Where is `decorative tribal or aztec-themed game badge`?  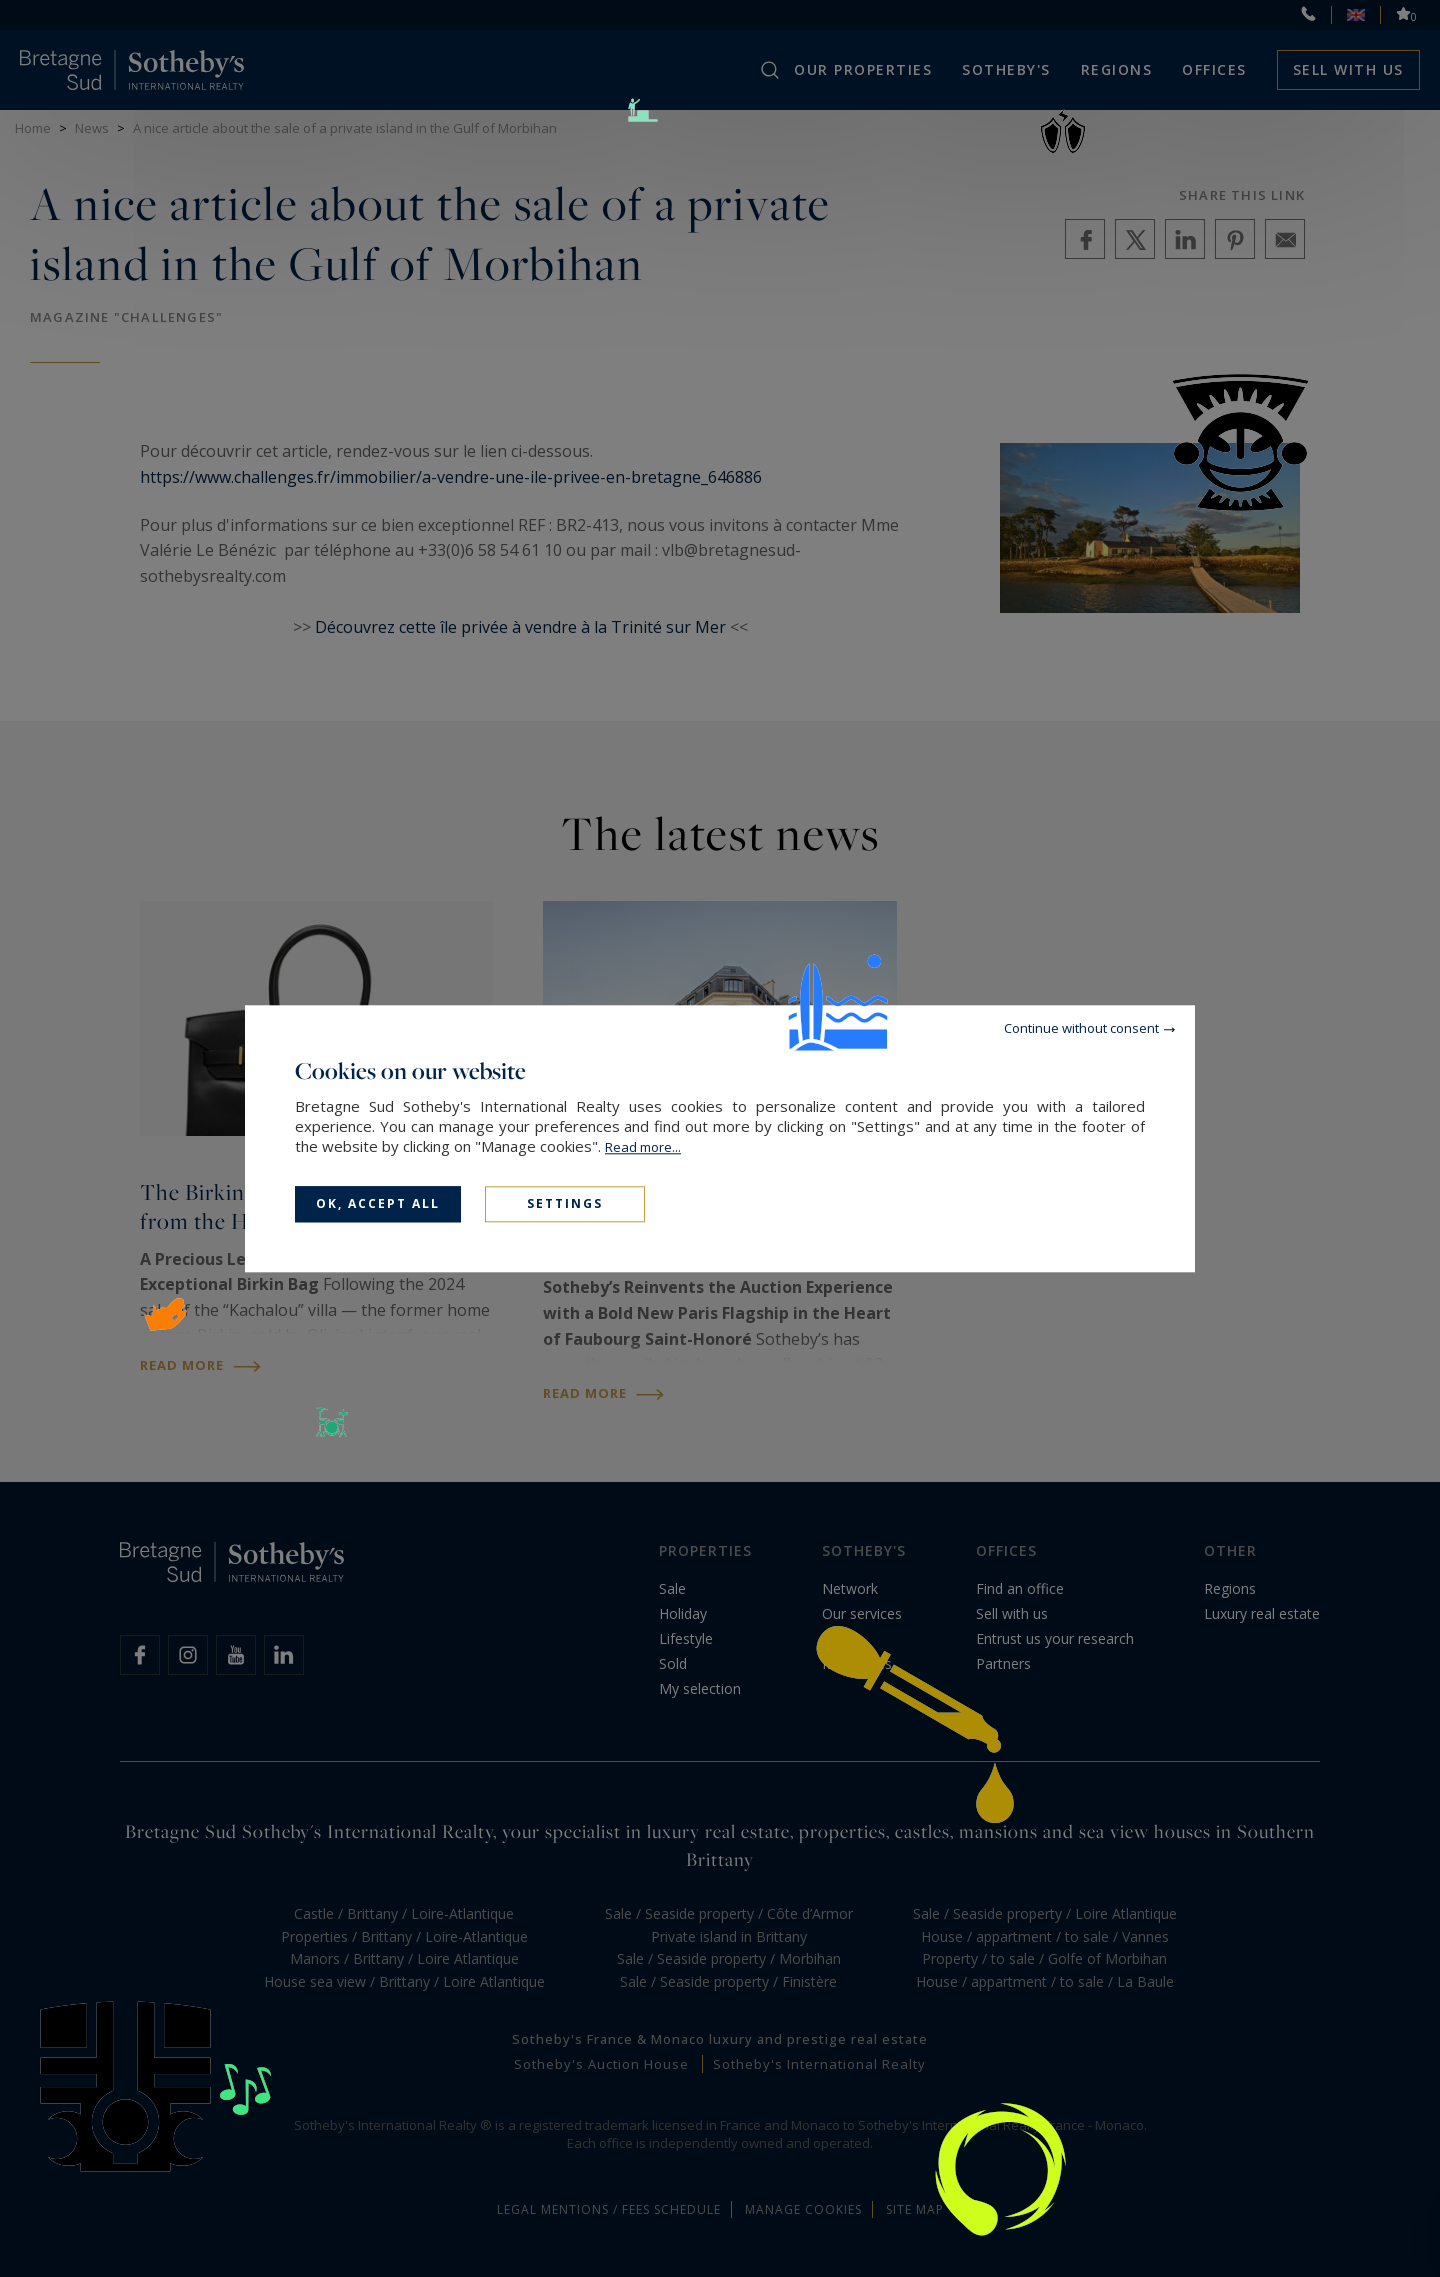
decorative tribal or aztec-themed game badge is located at coordinates (1240, 442).